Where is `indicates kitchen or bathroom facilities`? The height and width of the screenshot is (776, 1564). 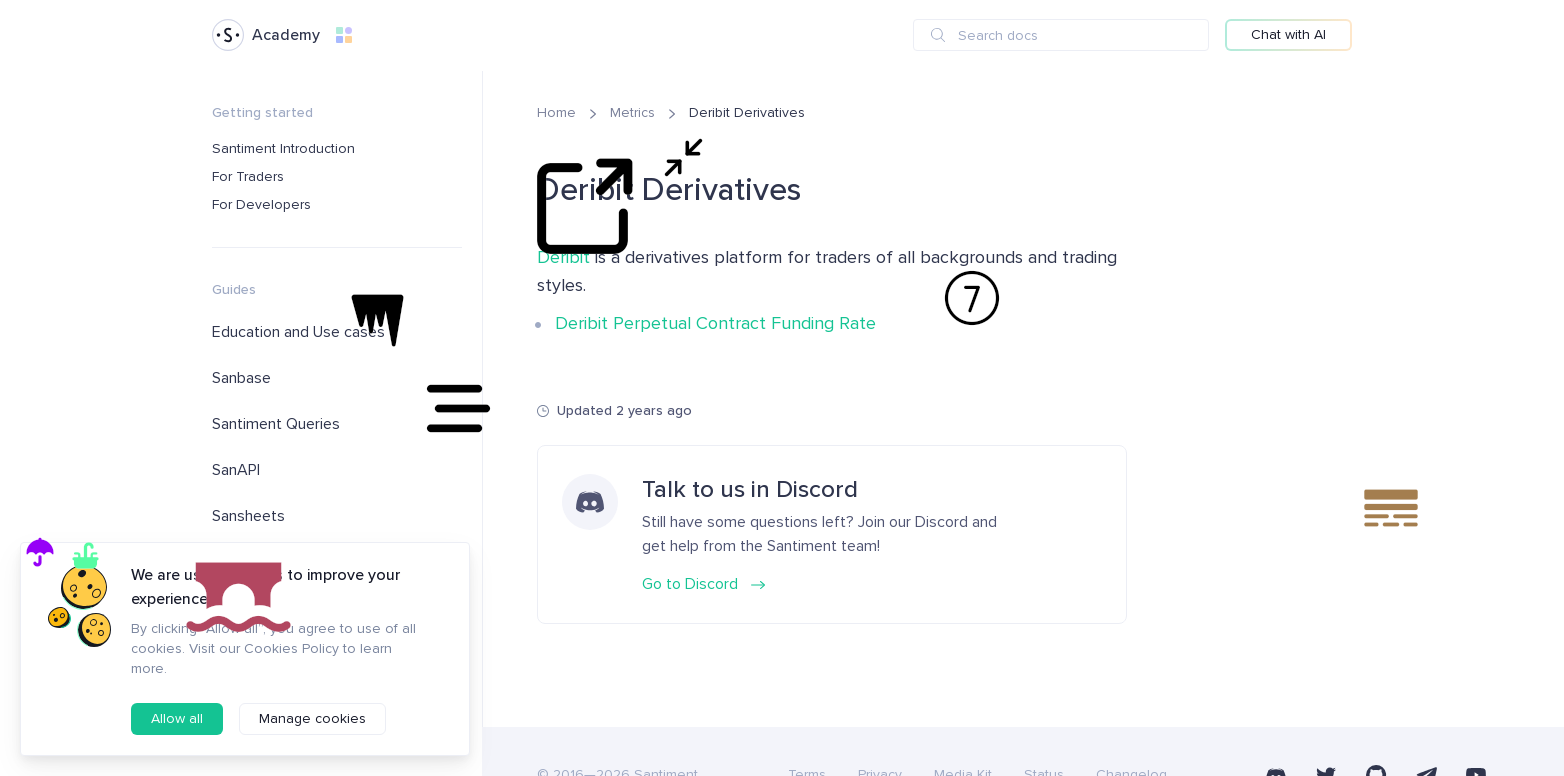
indicates kitchen or bathroom facilities is located at coordinates (85, 555).